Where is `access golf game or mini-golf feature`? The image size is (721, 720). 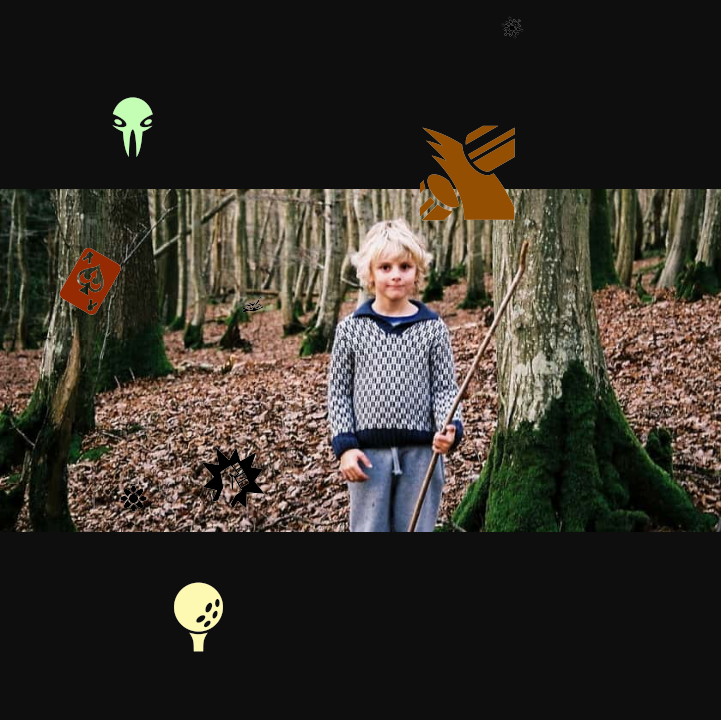 access golf game or mini-golf feature is located at coordinates (198, 616).